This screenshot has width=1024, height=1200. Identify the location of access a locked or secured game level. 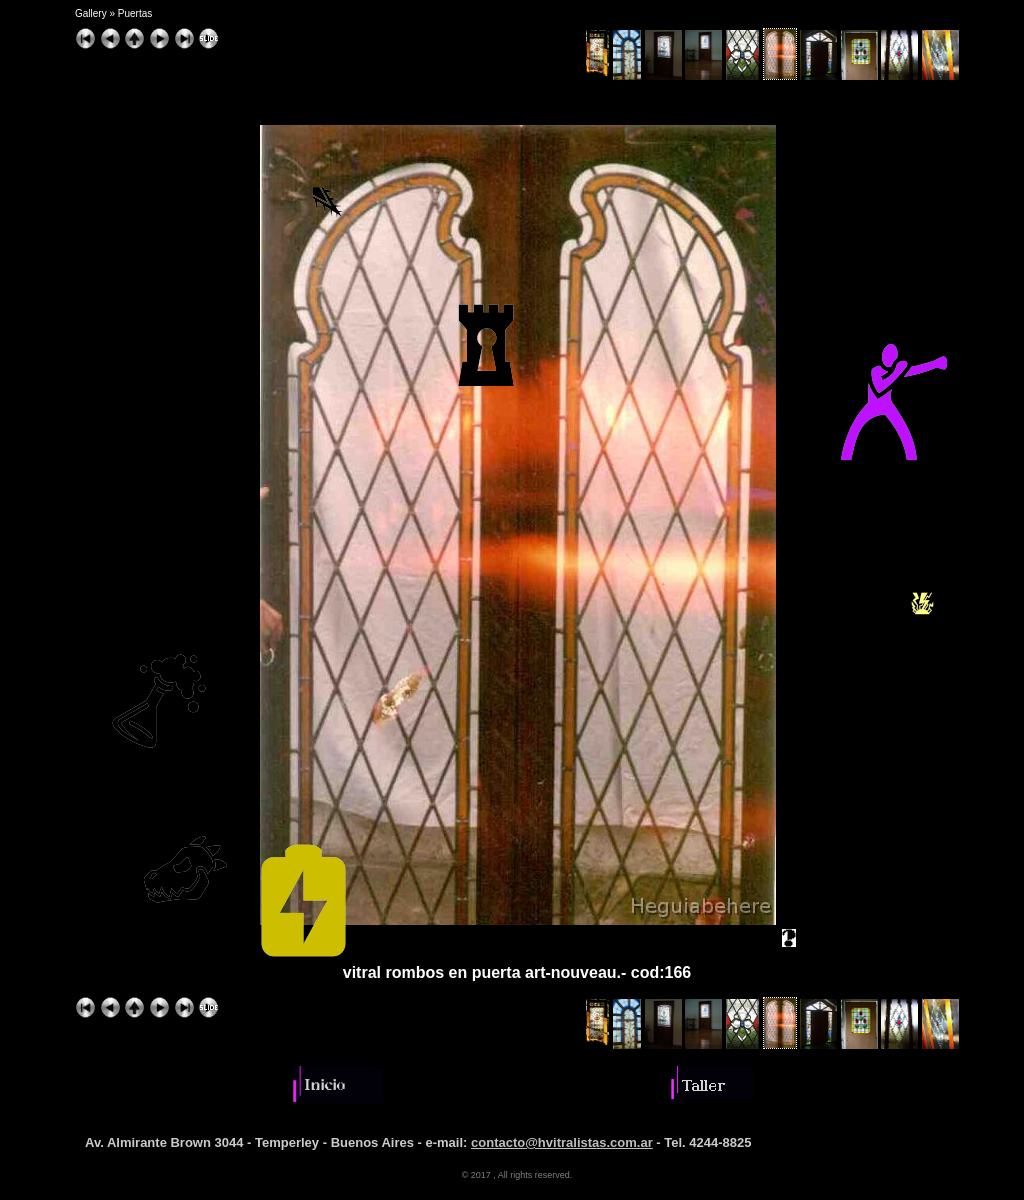
(485, 345).